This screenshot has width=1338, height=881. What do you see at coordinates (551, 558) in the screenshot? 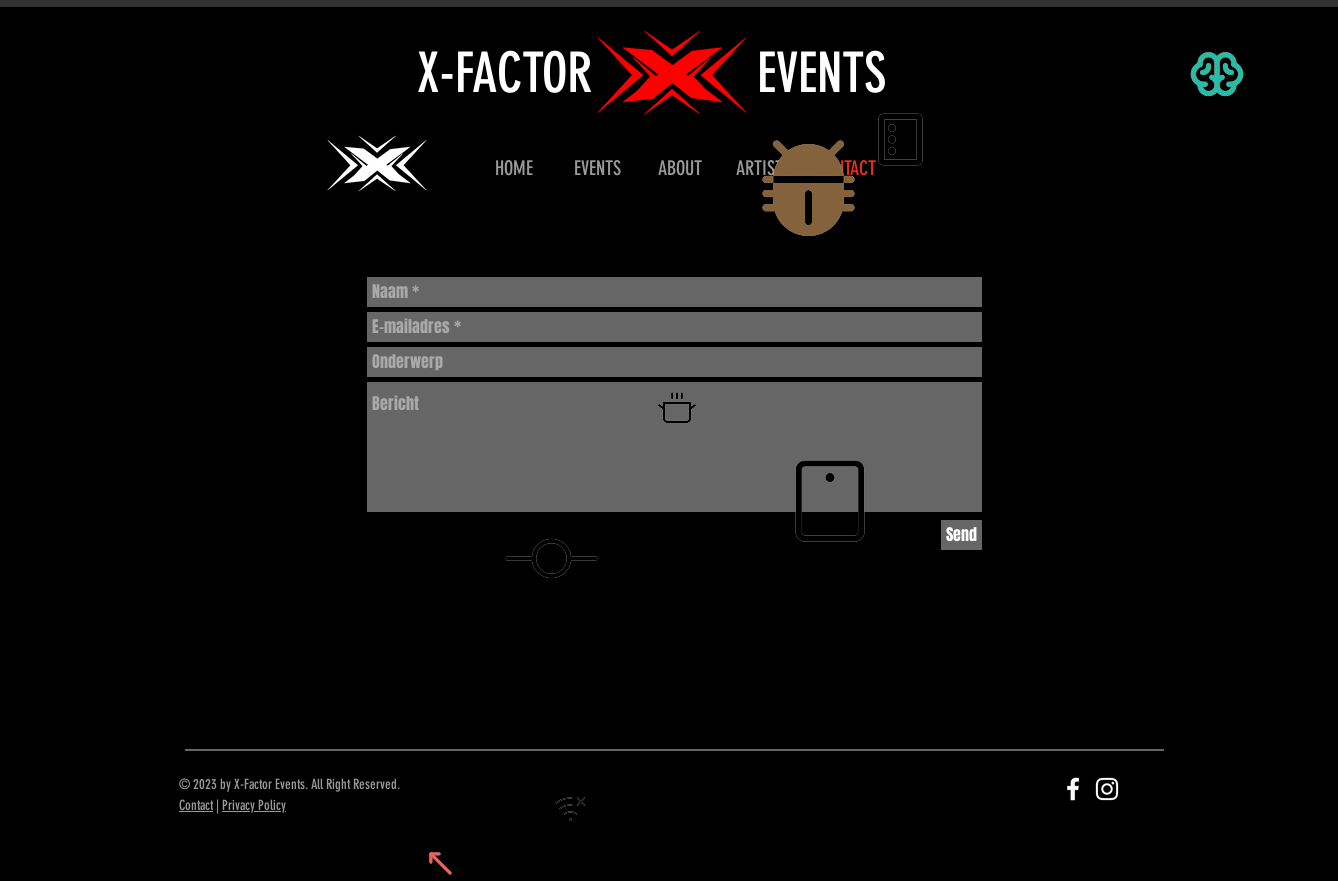
I see `view commit history` at bounding box center [551, 558].